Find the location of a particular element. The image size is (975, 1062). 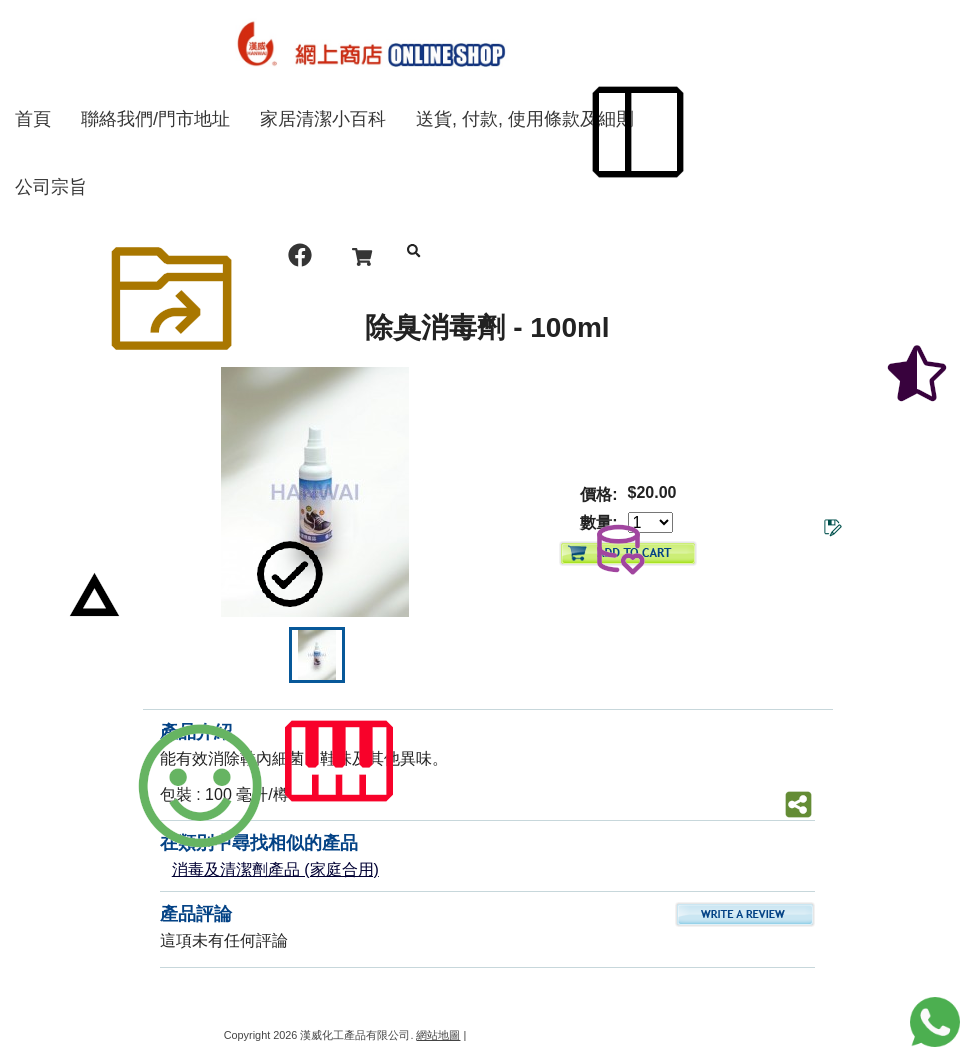

share content to social media or other apps is located at coordinates (798, 804).